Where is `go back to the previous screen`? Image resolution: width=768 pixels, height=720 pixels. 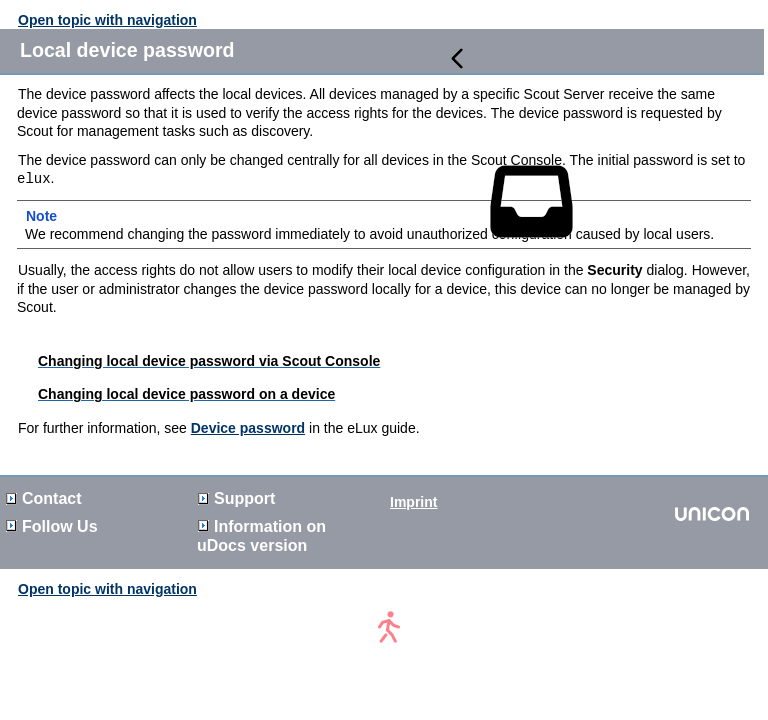 go back to the previous screen is located at coordinates (458, 58).